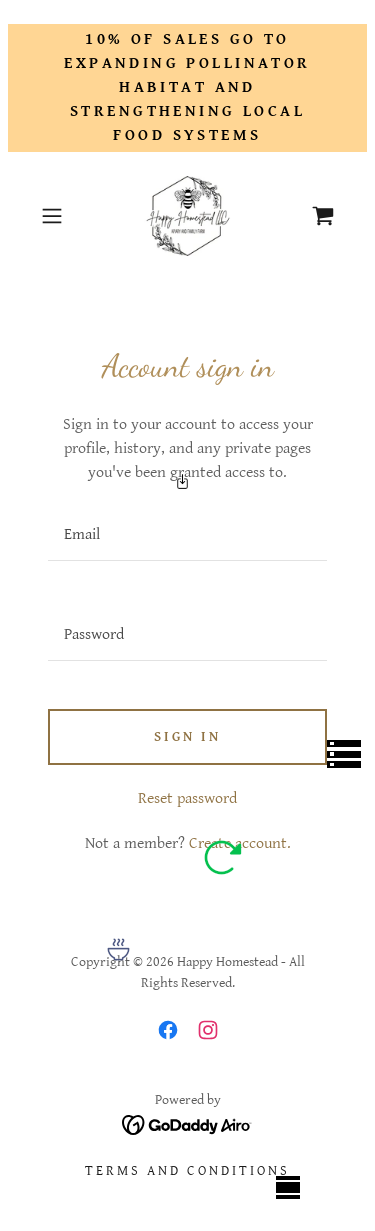  Describe the element at coordinates (221, 857) in the screenshot. I see `refresh or reload the current page` at that location.